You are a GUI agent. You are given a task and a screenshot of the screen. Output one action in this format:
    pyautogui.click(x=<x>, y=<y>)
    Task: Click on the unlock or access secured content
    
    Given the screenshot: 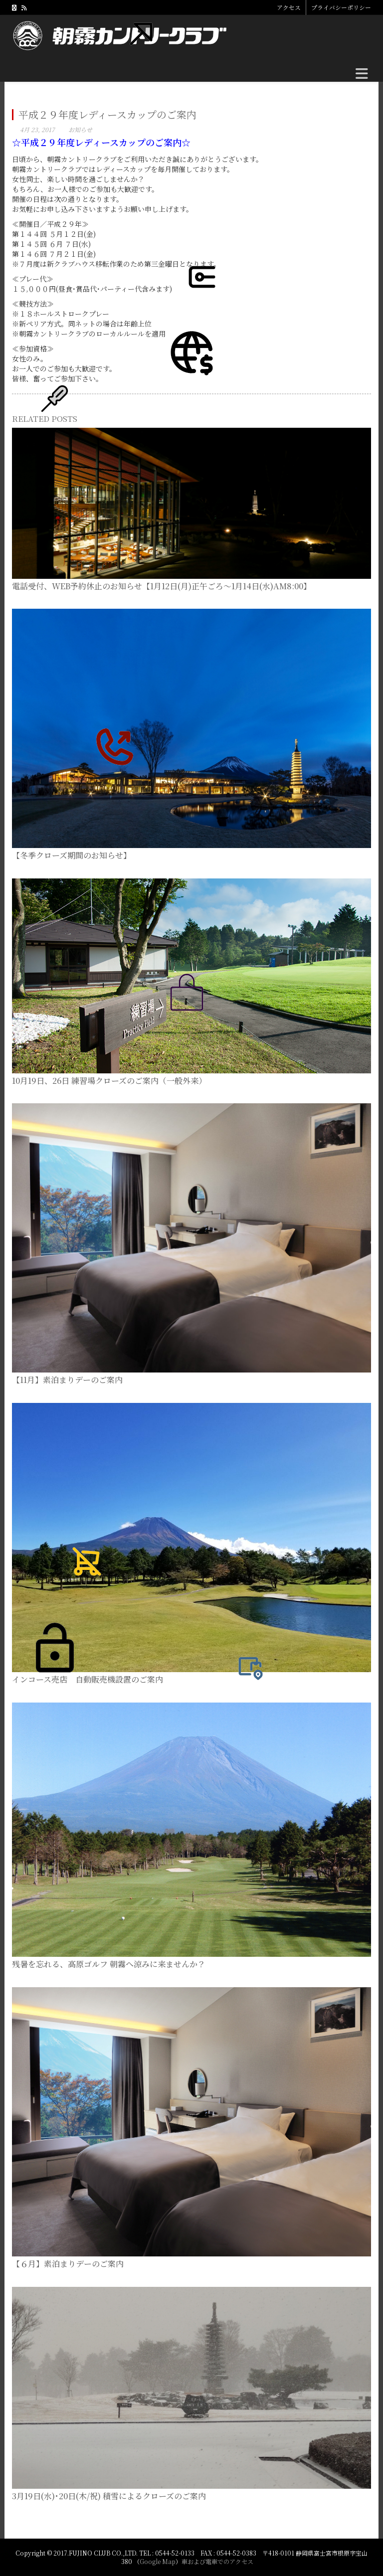 What is the action you would take?
    pyautogui.click(x=55, y=1649)
    